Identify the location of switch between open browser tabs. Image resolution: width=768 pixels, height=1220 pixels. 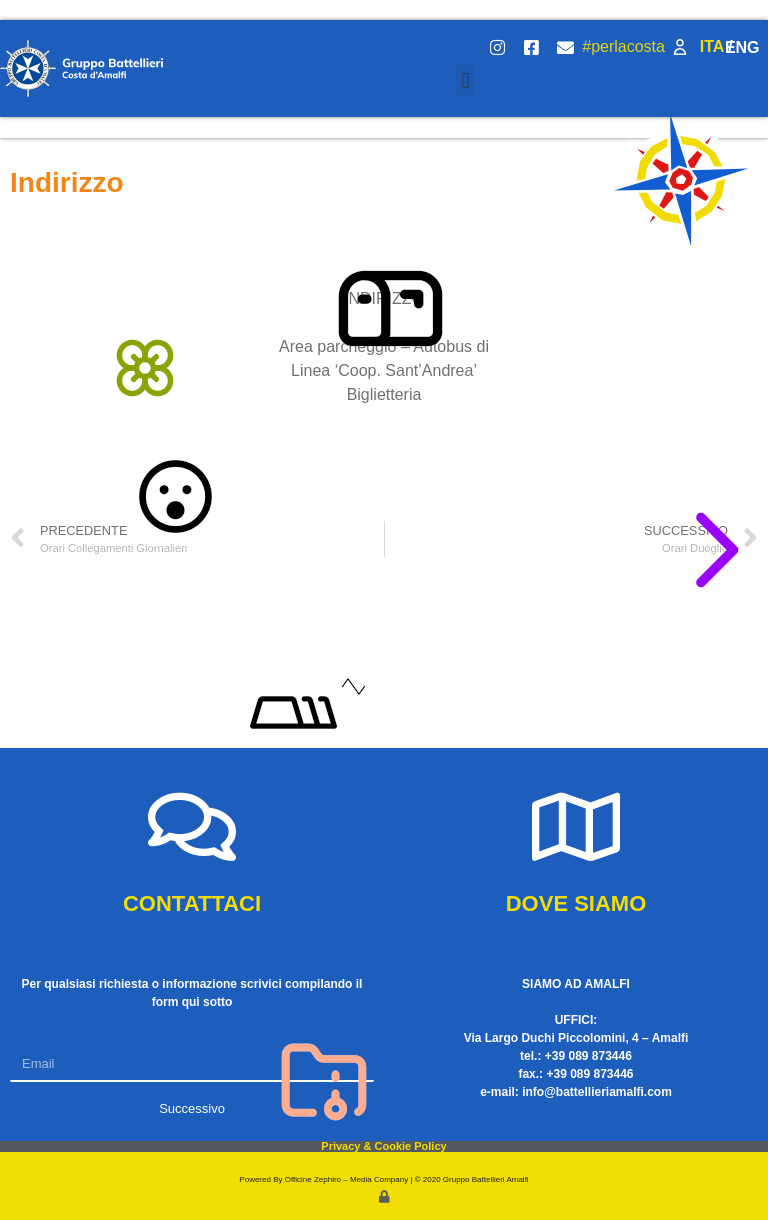
(293, 712).